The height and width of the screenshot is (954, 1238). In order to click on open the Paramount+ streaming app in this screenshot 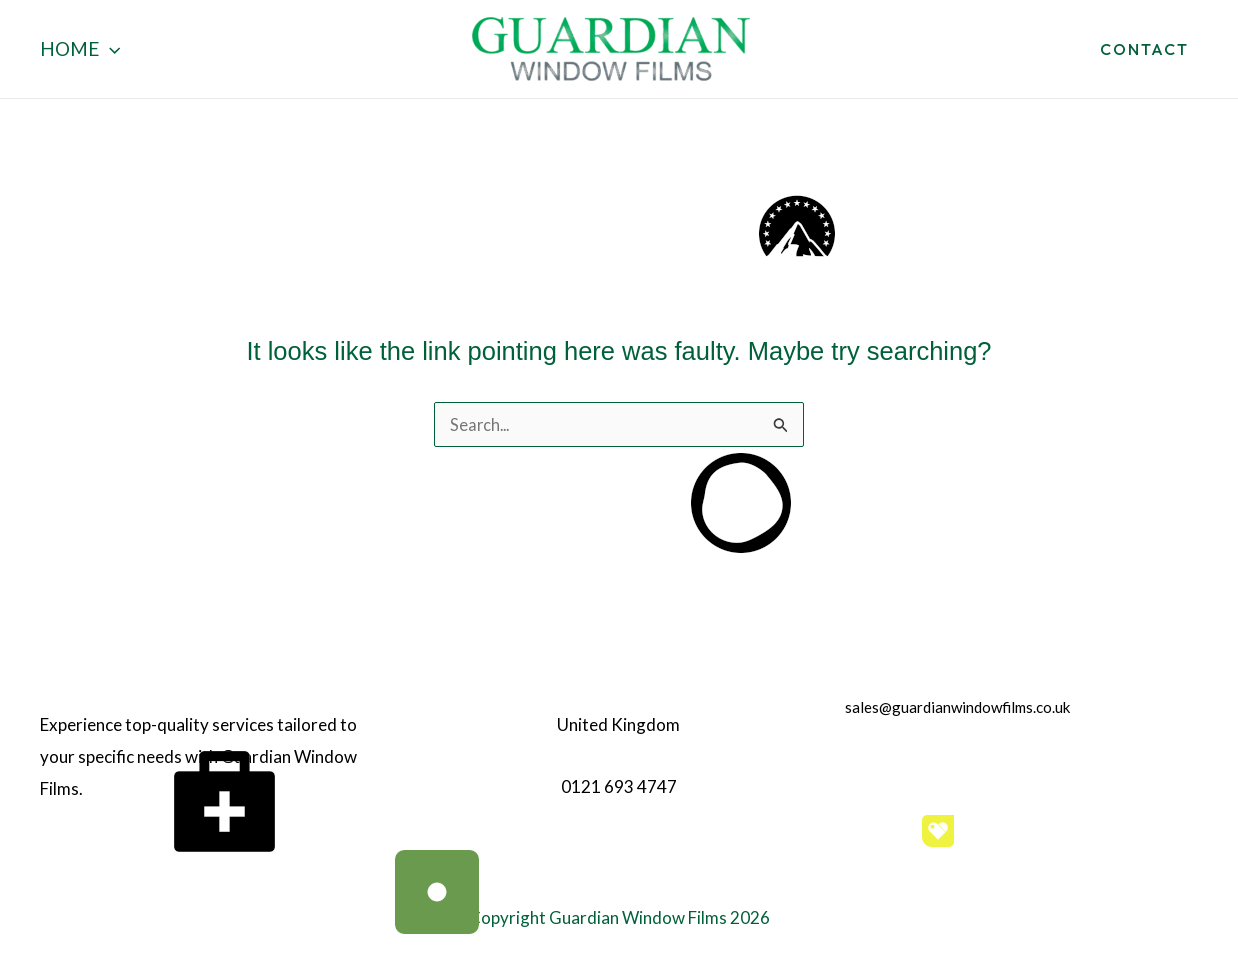, I will do `click(797, 226)`.